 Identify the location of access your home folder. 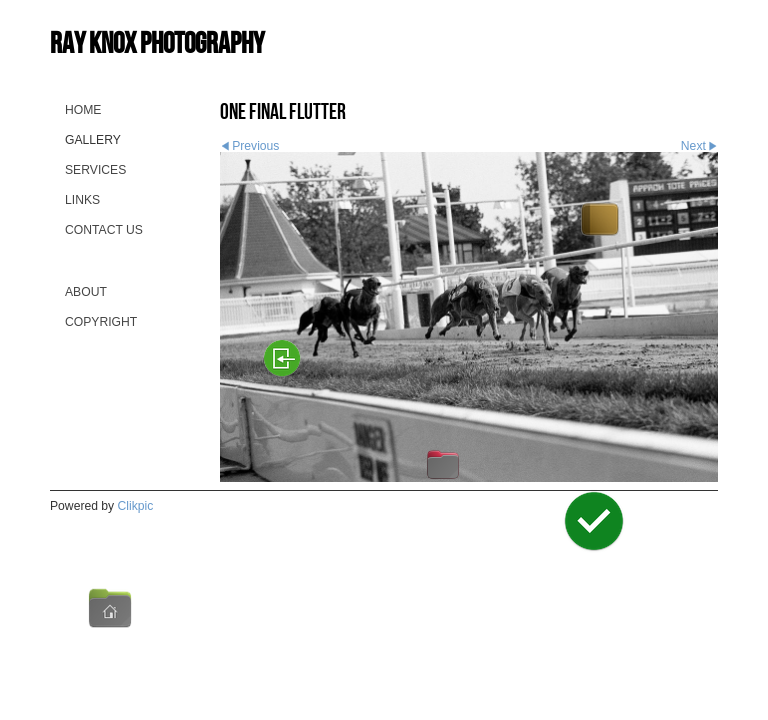
(110, 608).